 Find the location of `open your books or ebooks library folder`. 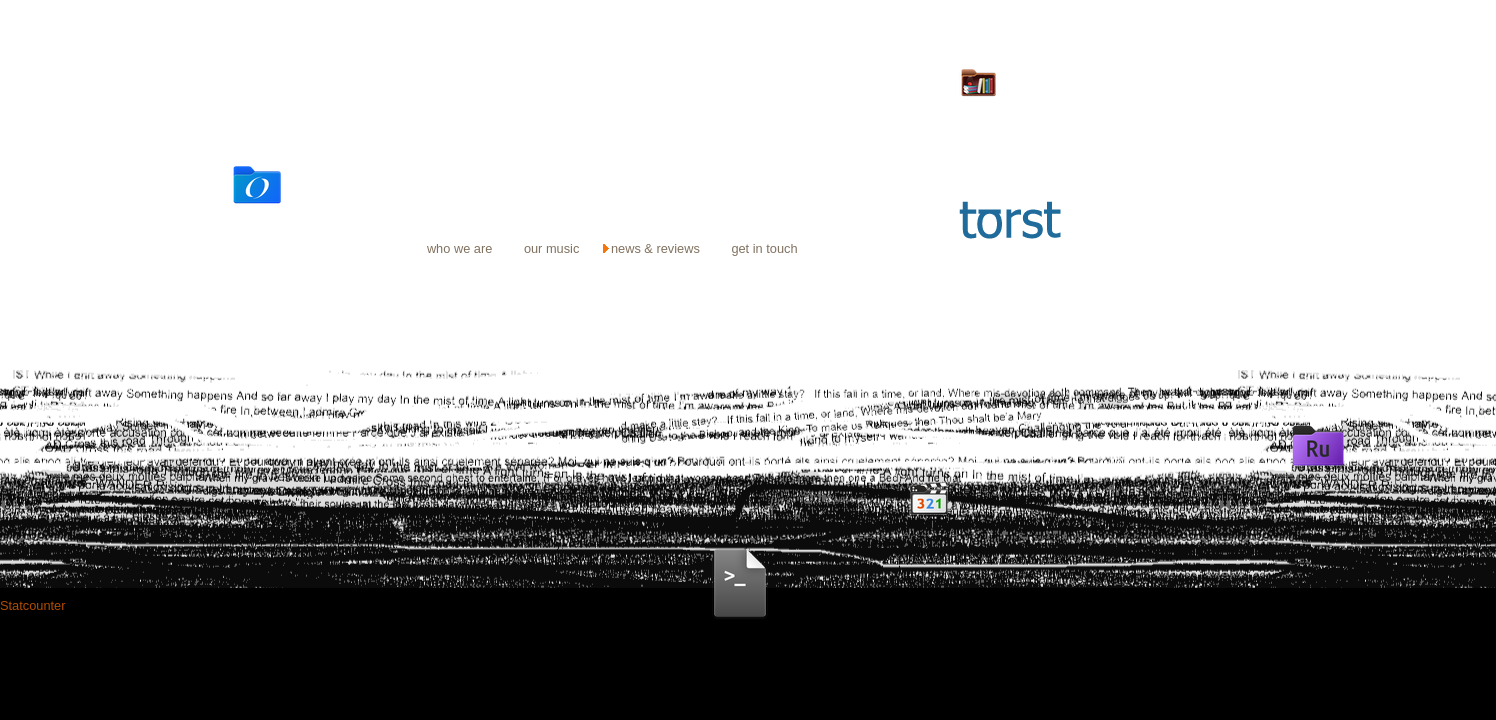

open your books or ebooks library folder is located at coordinates (978, 83).